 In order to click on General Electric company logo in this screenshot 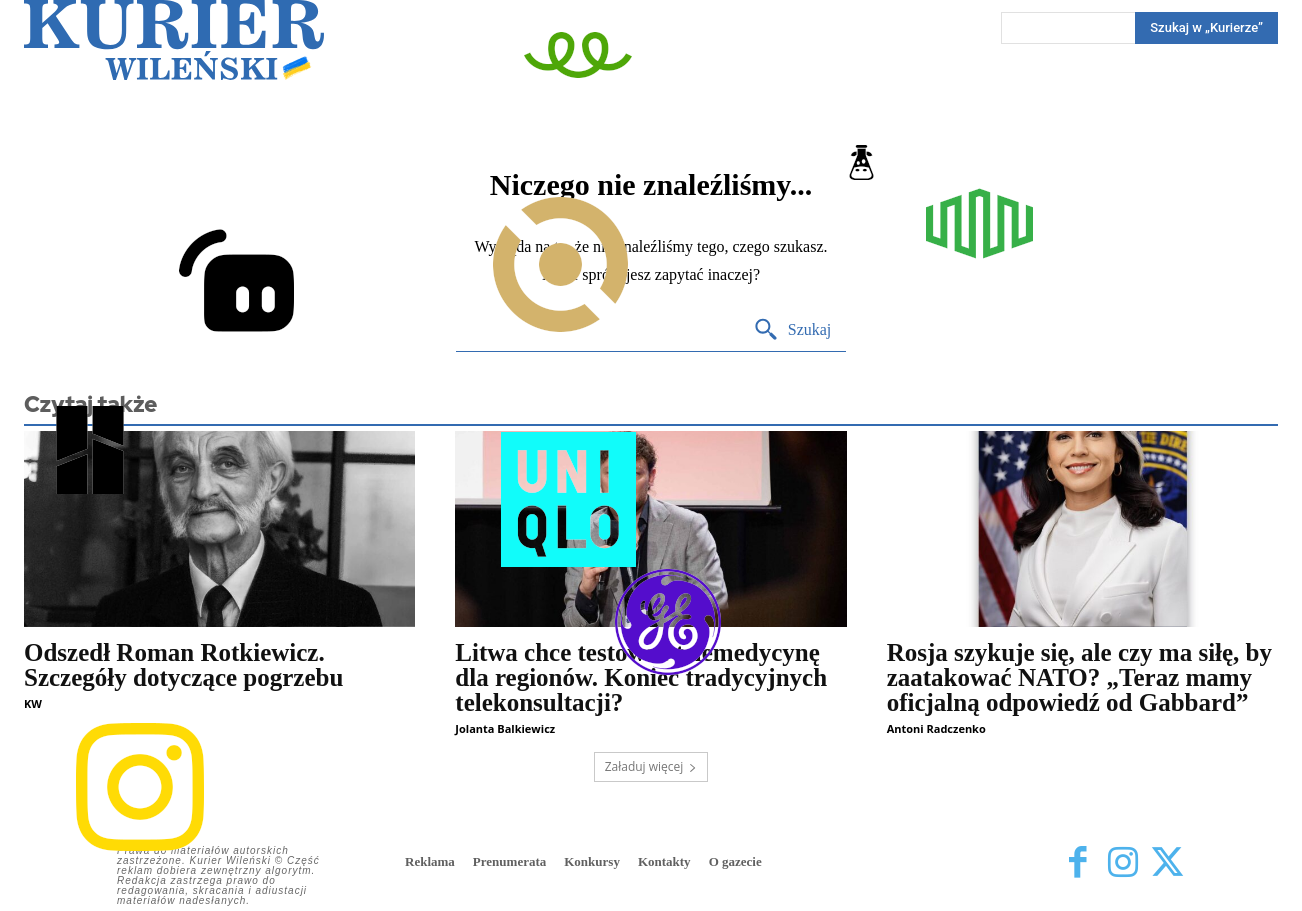, I will do `click(668, 622)`.